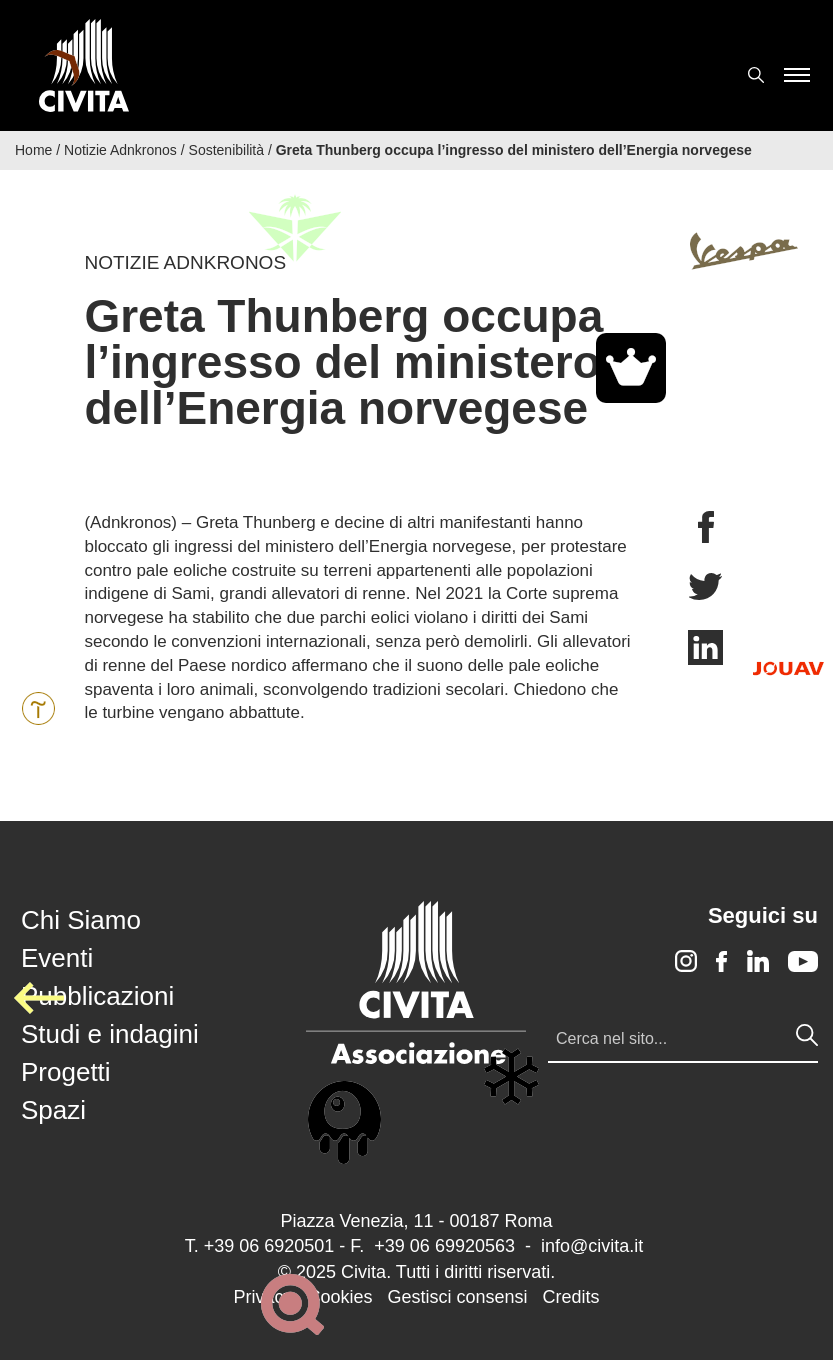 This screenshot has width=833, height=1360. Describe the element at coordinates (344, 1122) in the screenshot. I see `livewire framework logo` at that location.